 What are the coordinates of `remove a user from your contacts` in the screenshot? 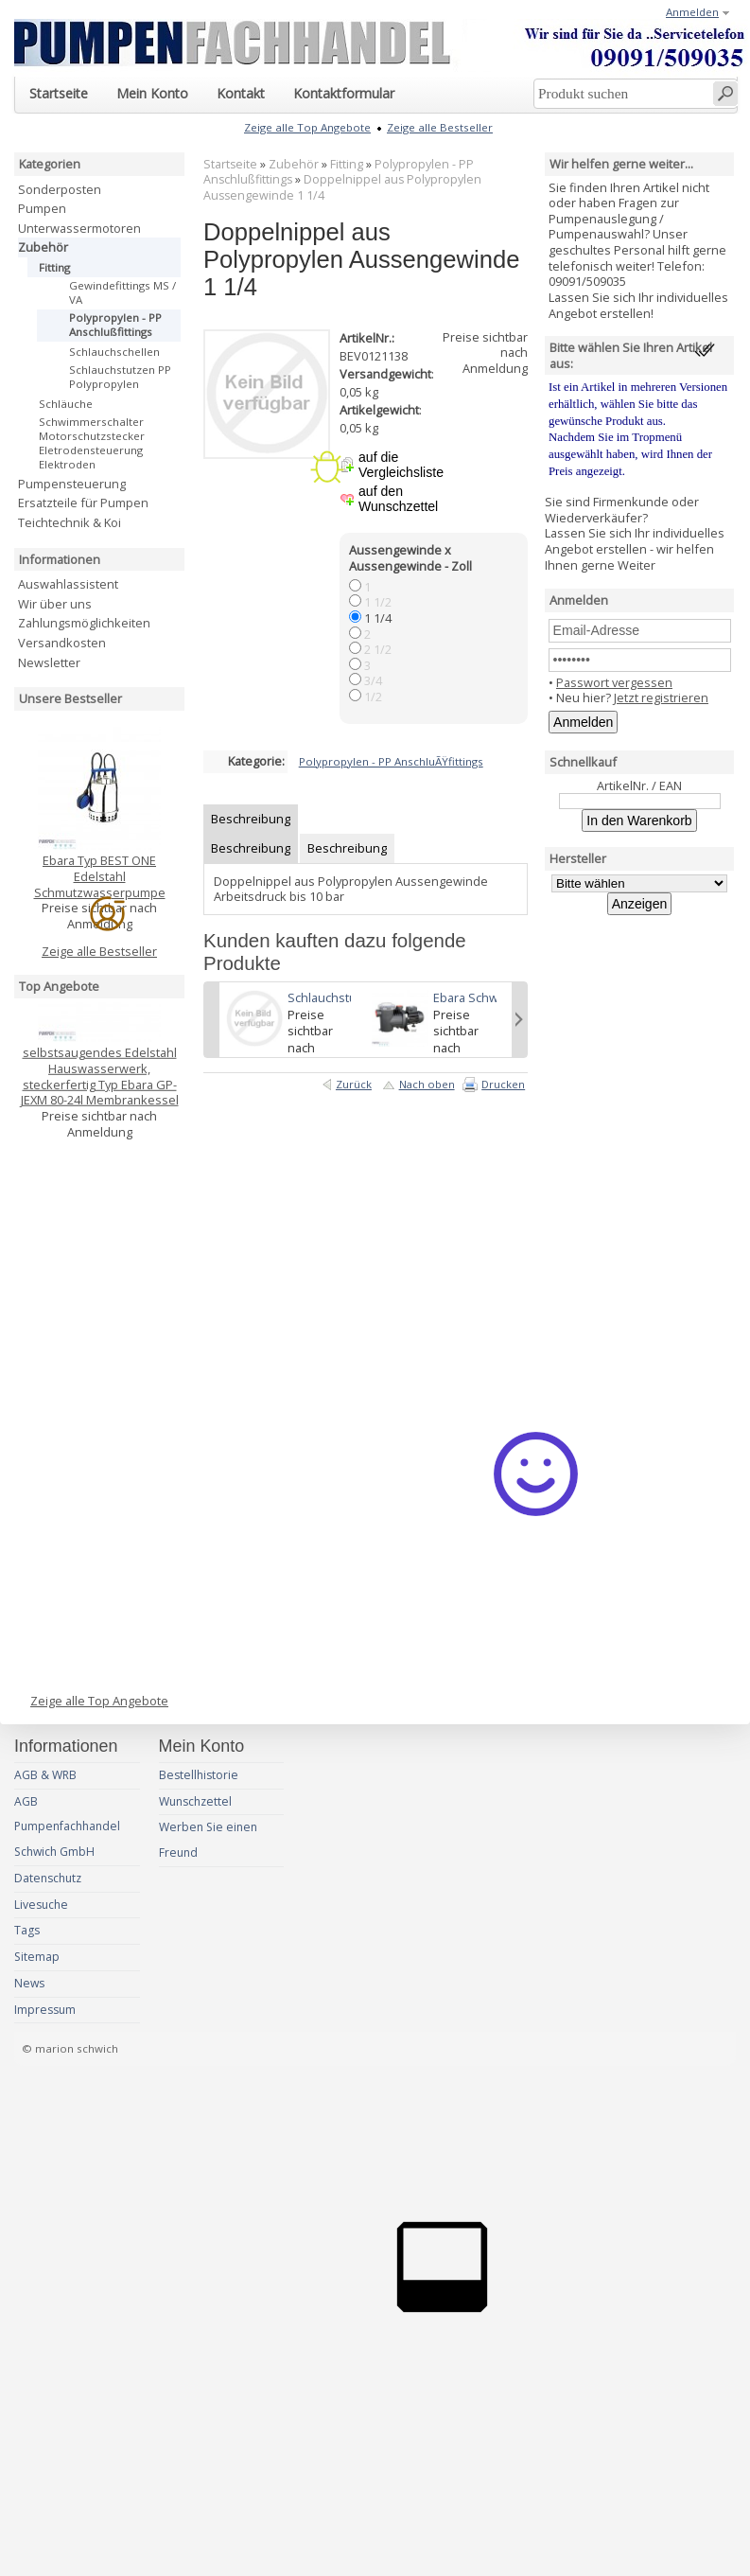 It's located at (107, 913).